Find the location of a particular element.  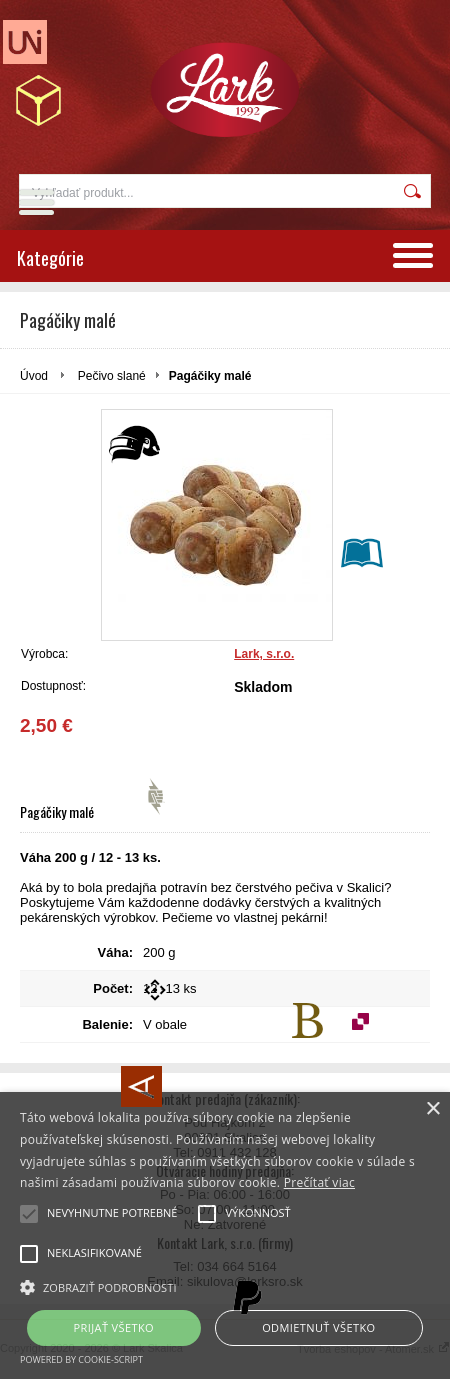

visit Leanpub publishing platform is located at coordinates (362, 553).